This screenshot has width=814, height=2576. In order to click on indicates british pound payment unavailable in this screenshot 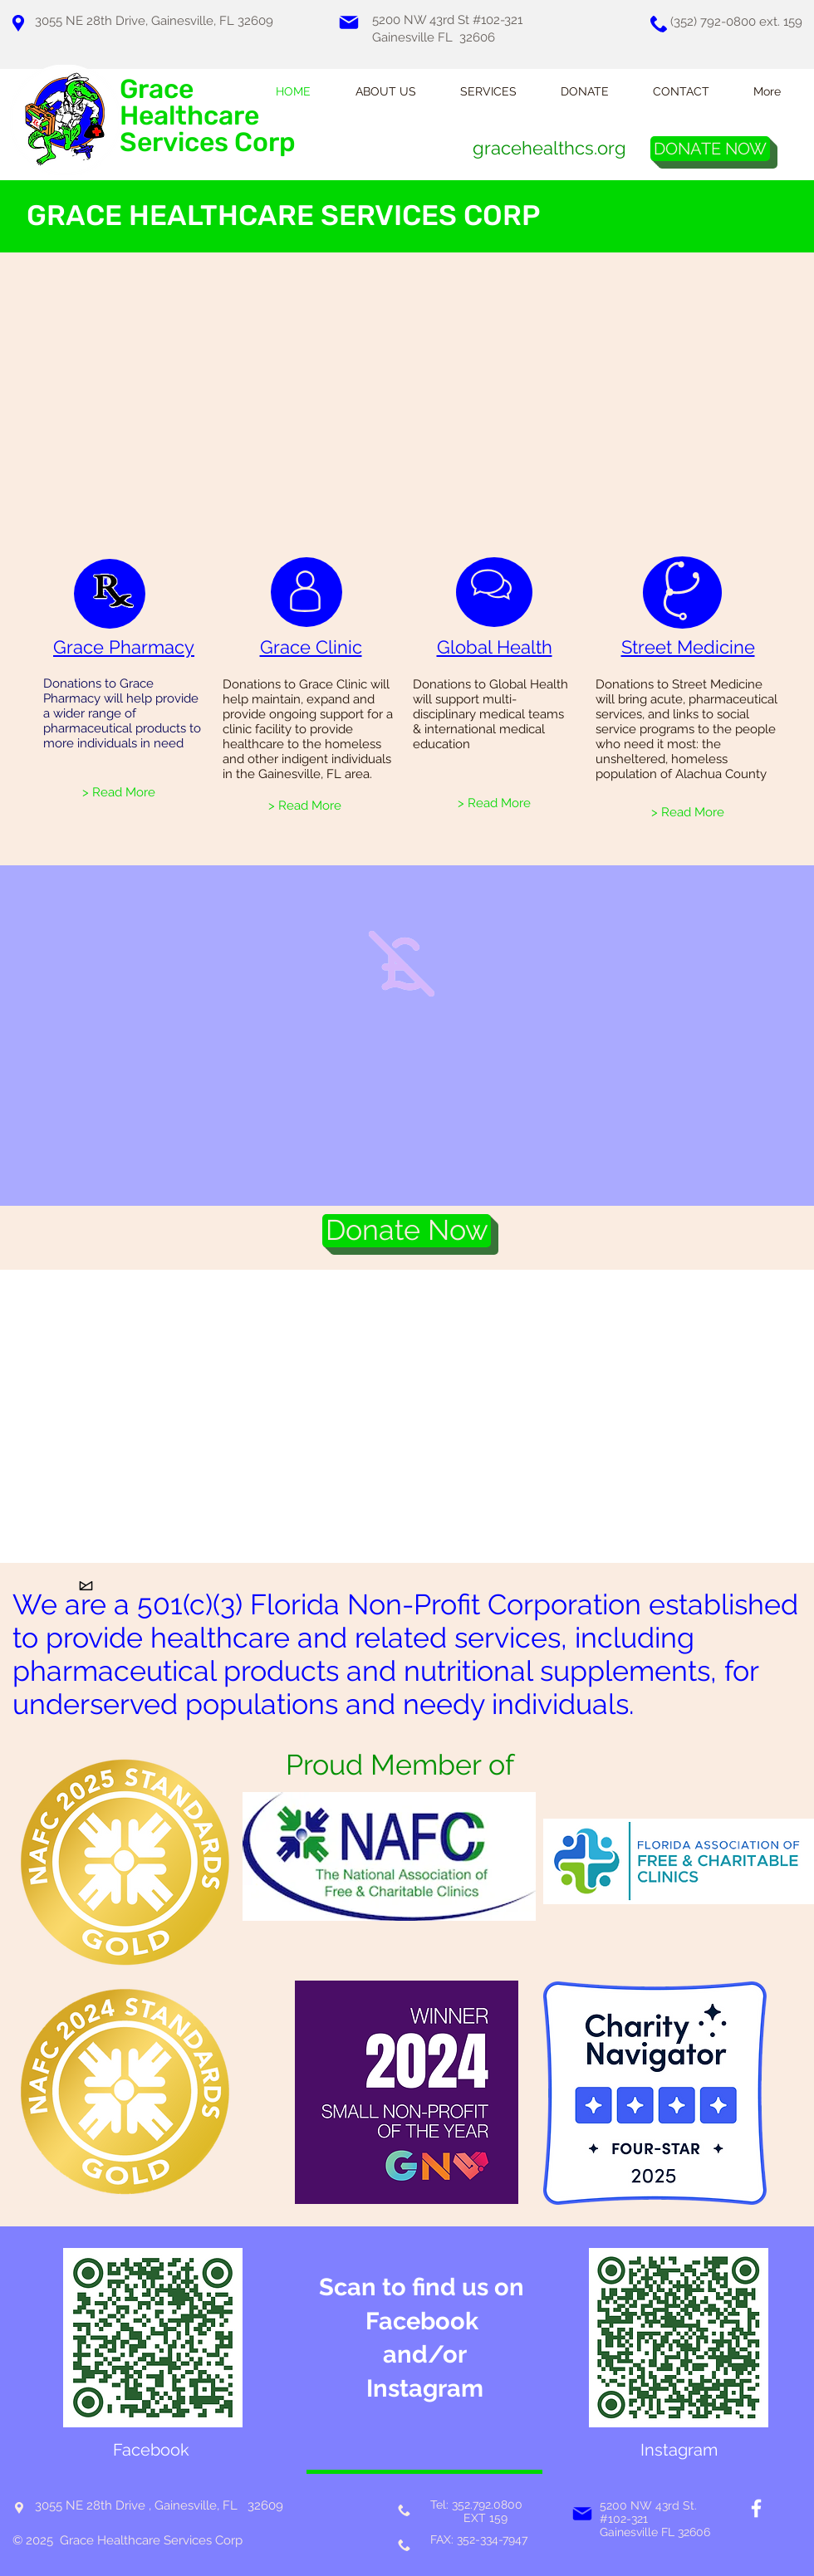, I will do `click(401, 963)`.